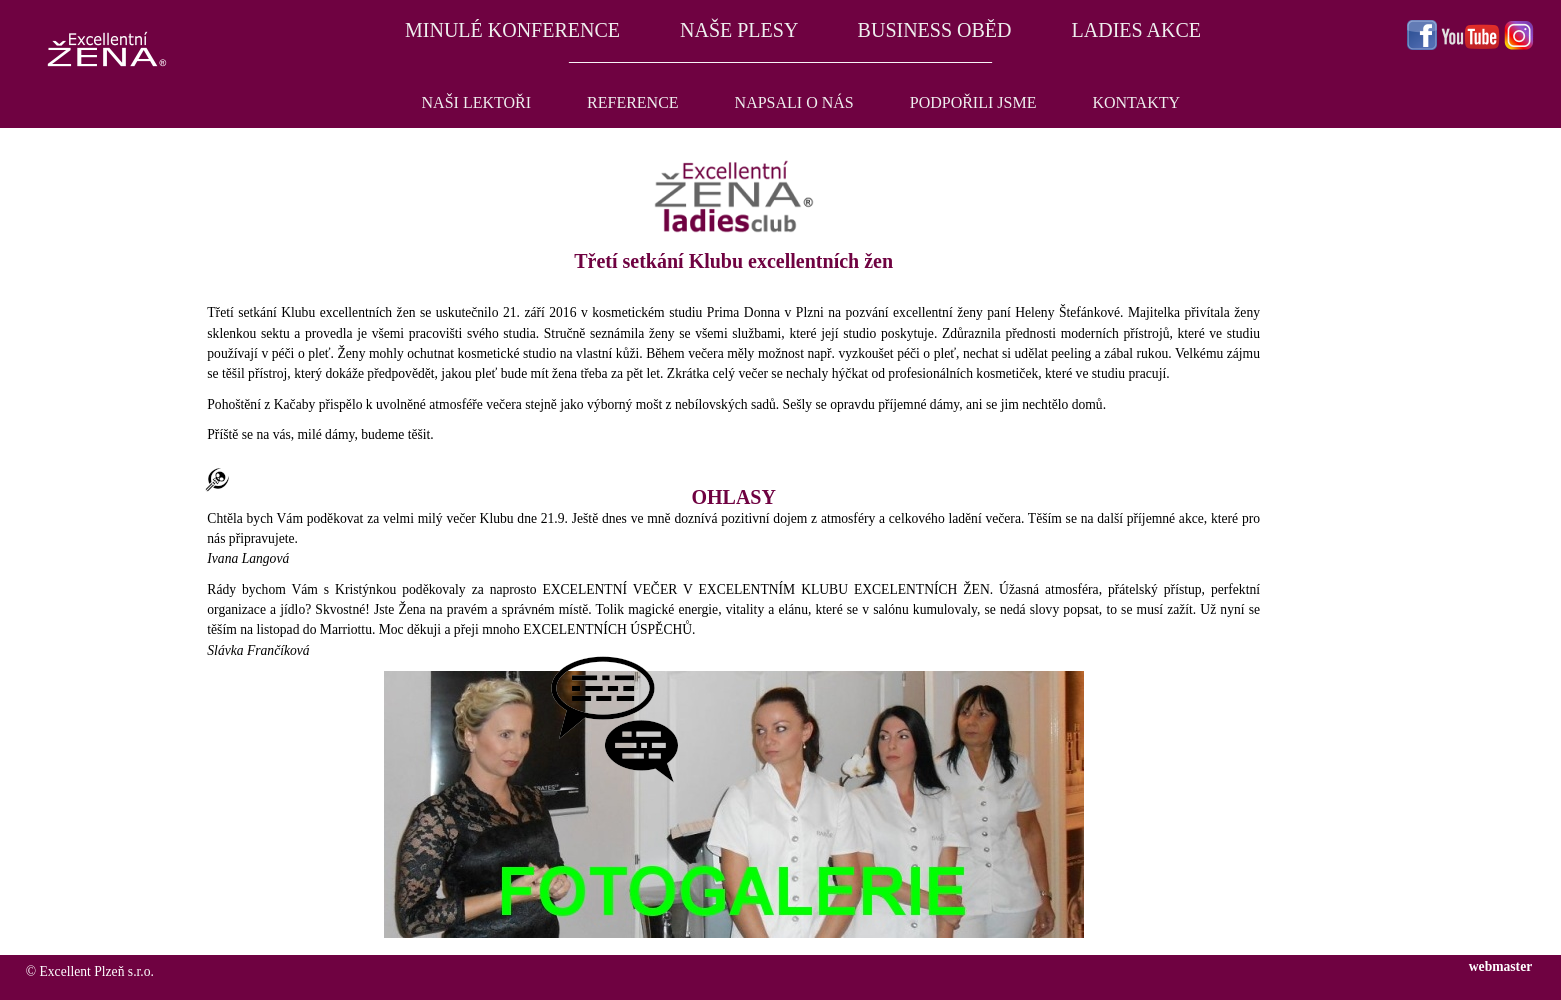 This screenshot has height=1000, width=1561. I want to click on select necromancer or dark mage class, so click(217, 479).